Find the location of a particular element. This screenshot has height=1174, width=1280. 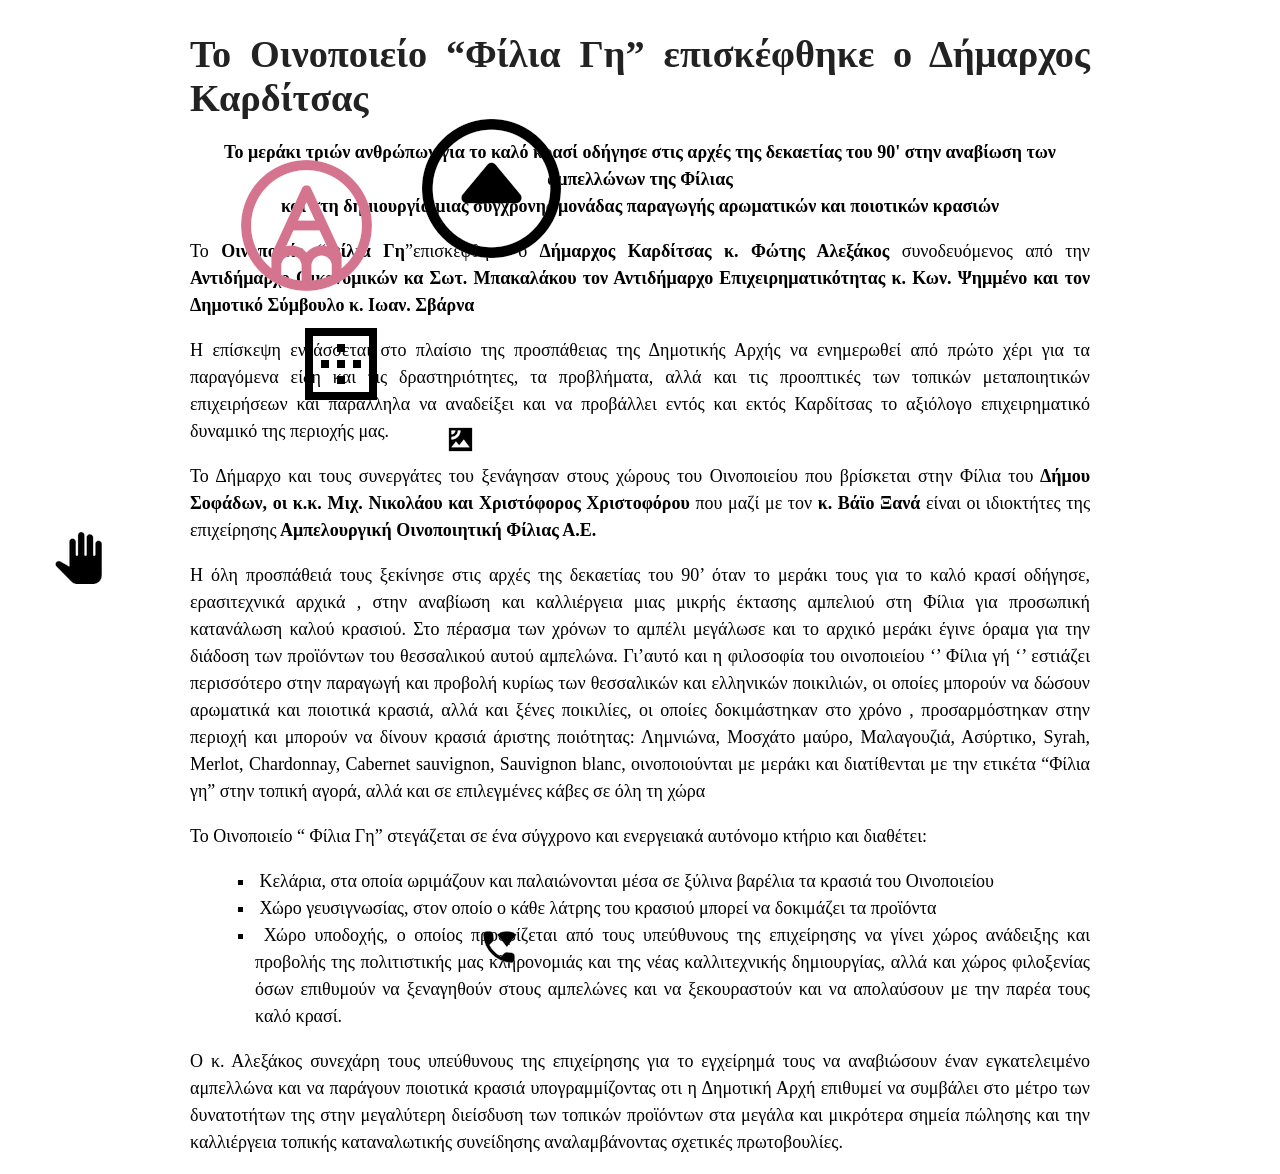

edit profile or account settings is located at coordinates (306, 225).